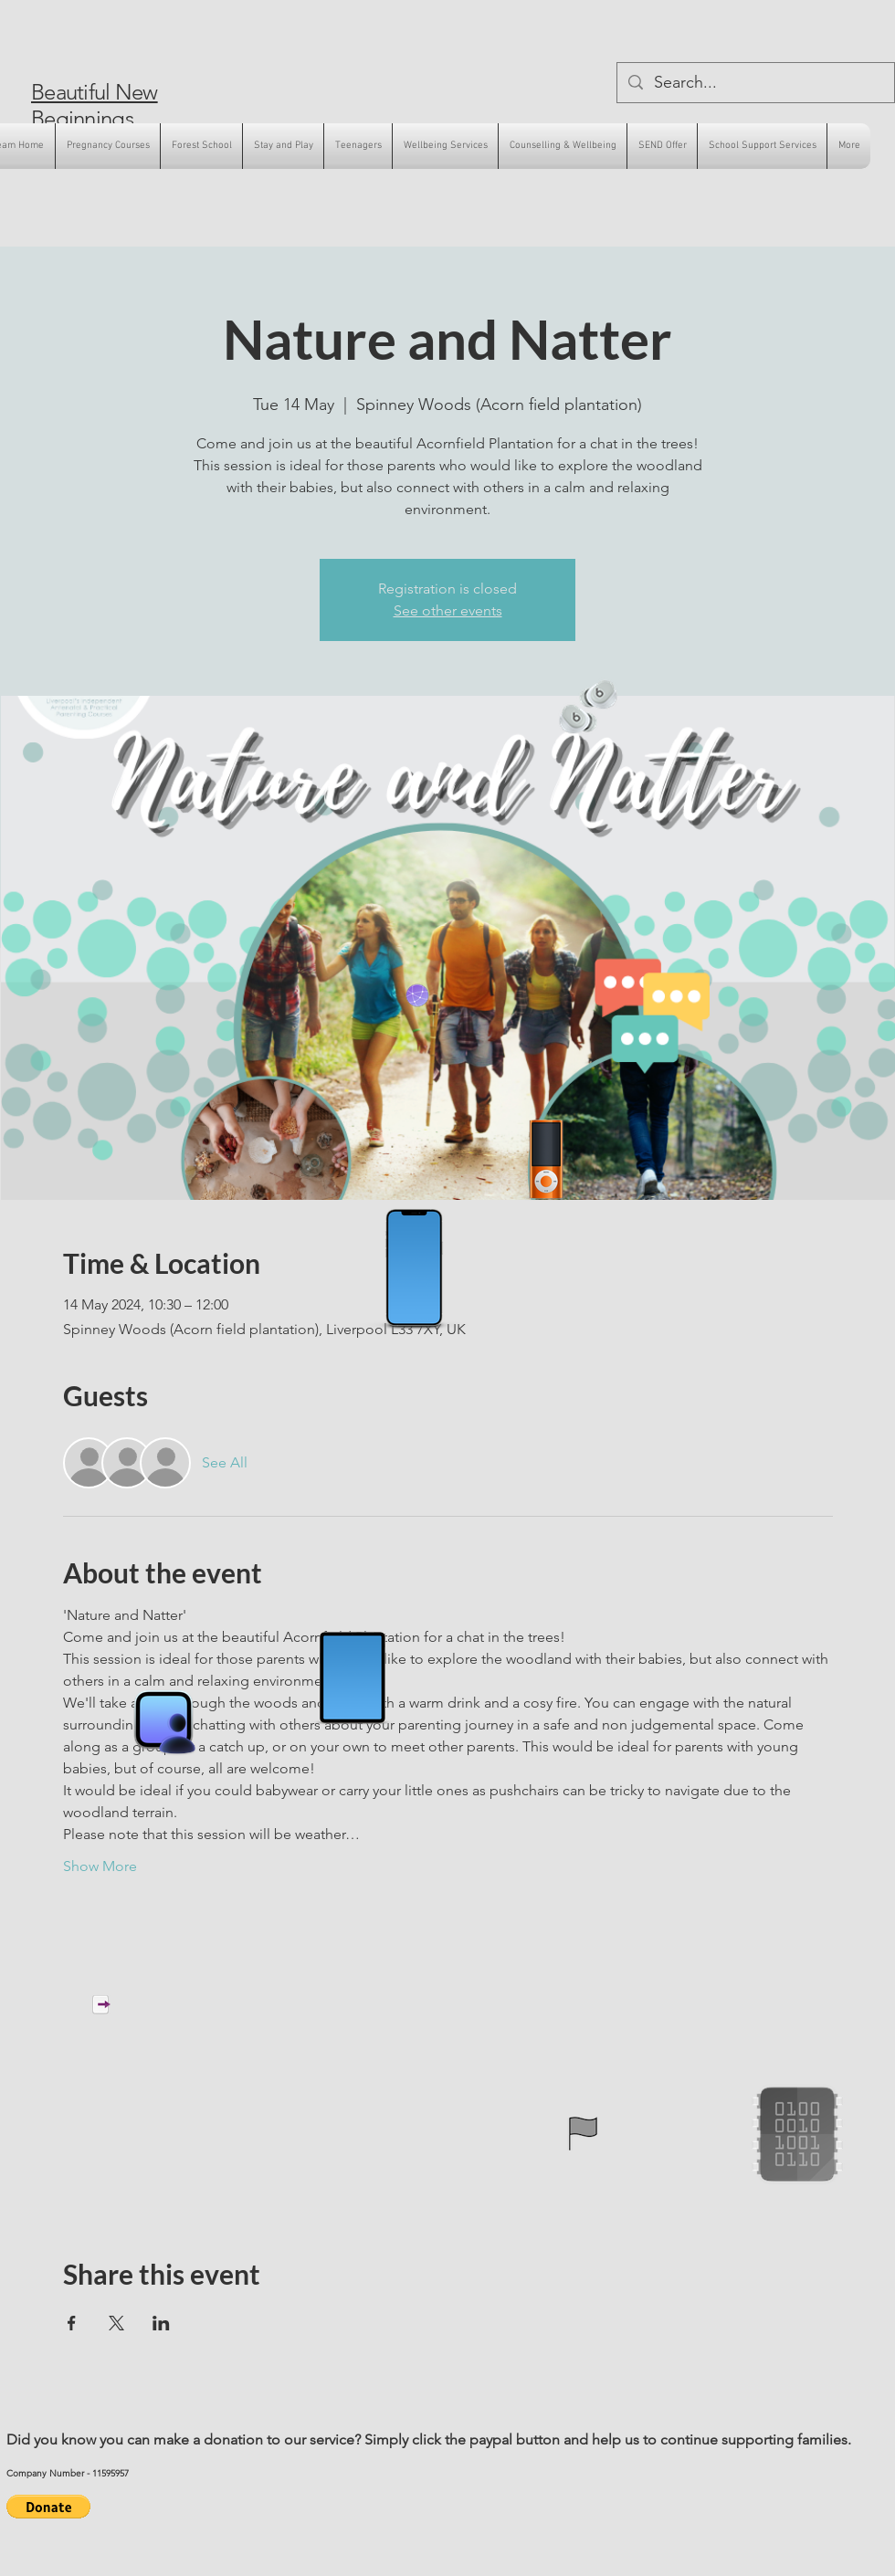  I want to click on access network workgroup or shared resources, so click(417, 995).